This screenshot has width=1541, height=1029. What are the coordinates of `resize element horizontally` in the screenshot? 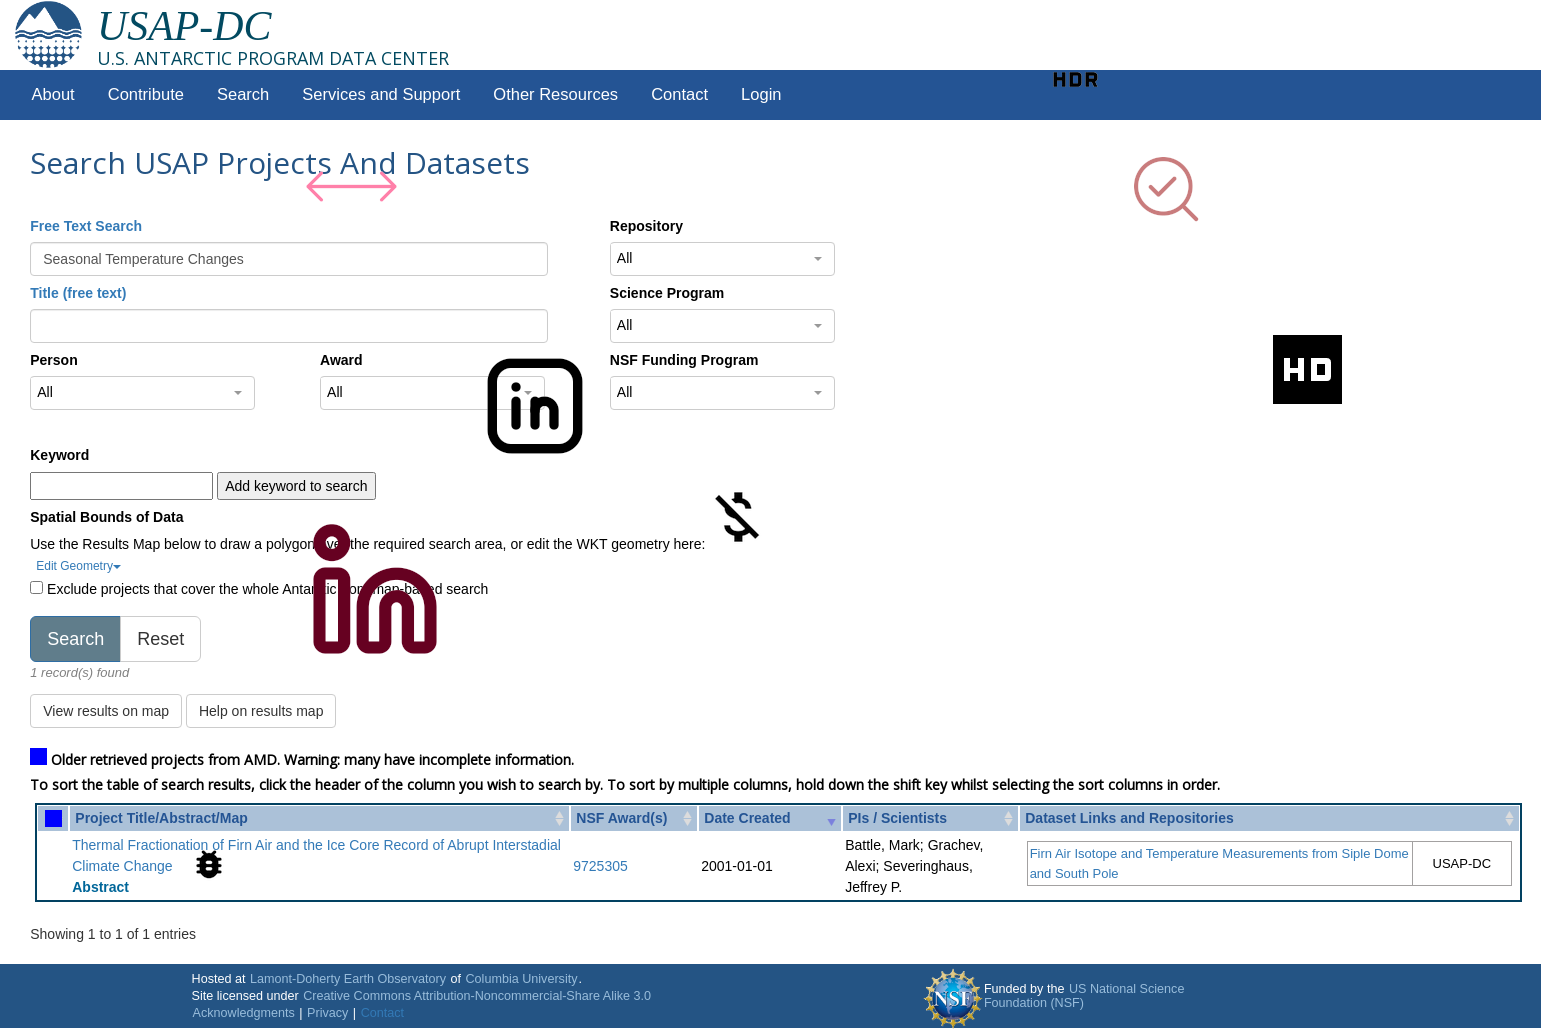 It's located at (351, 186).